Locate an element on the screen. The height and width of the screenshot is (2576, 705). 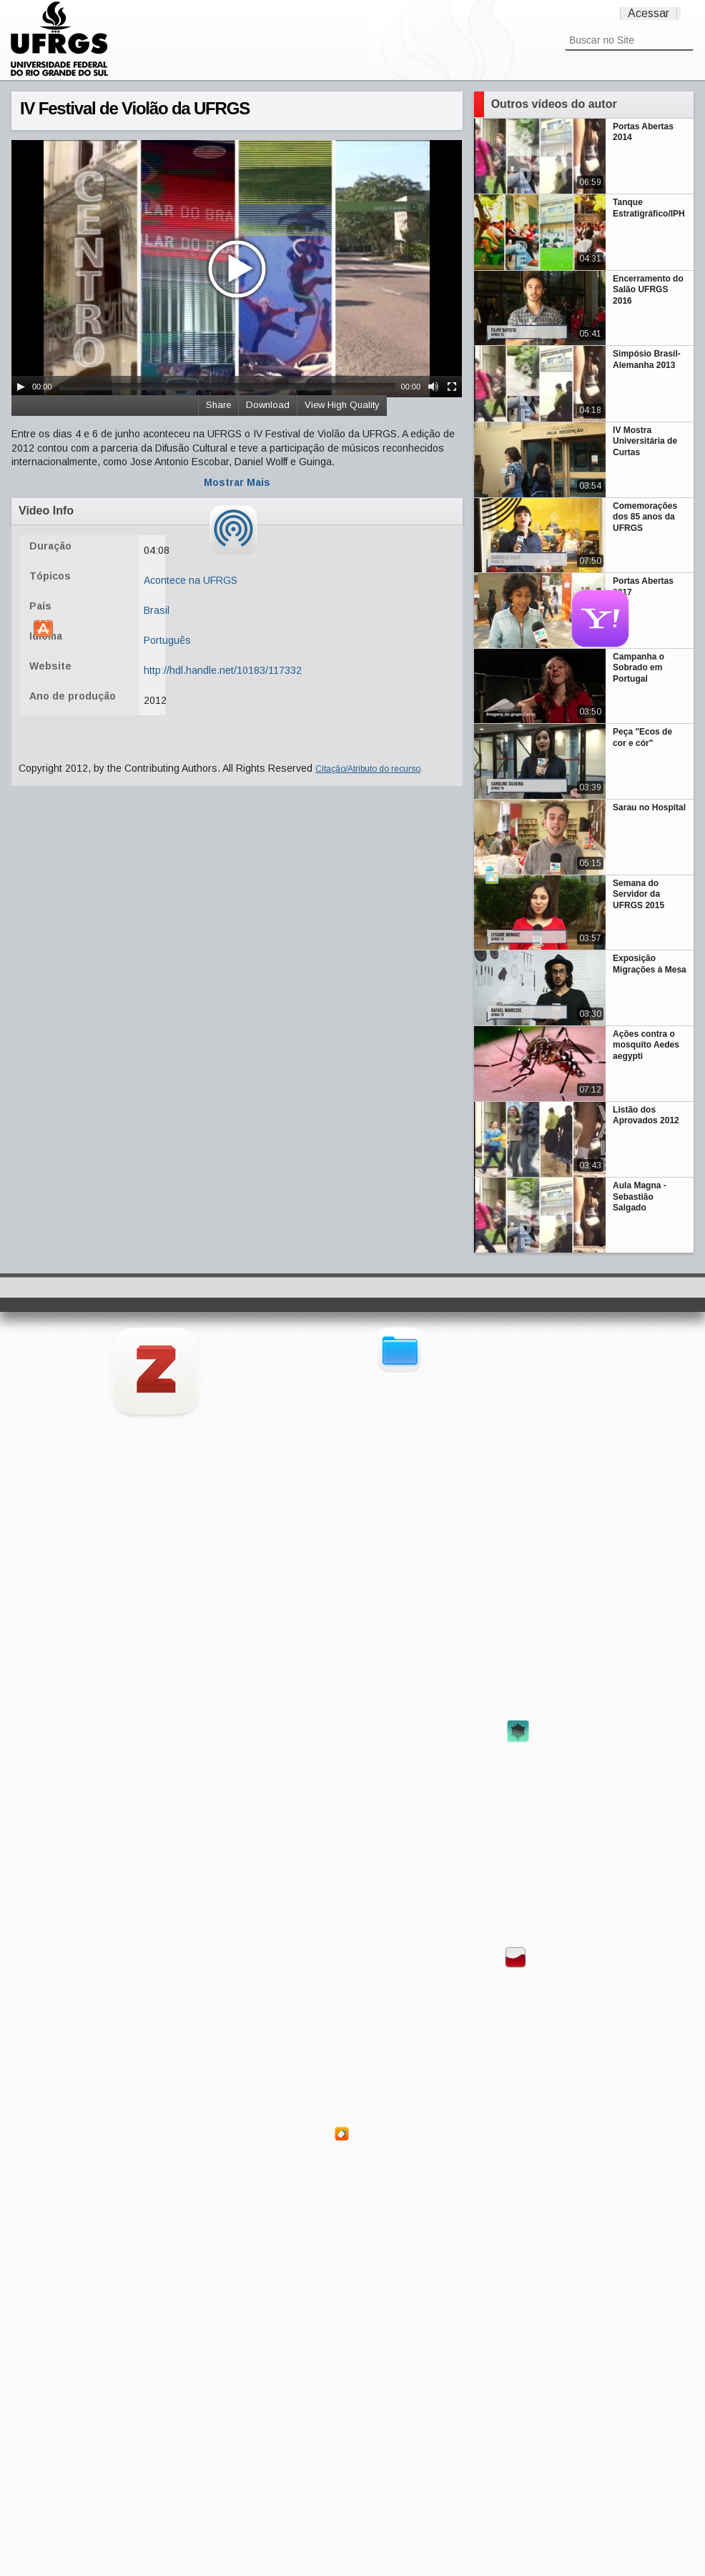
open snapdrop for local file sharing is located at coordinates (233, 529).